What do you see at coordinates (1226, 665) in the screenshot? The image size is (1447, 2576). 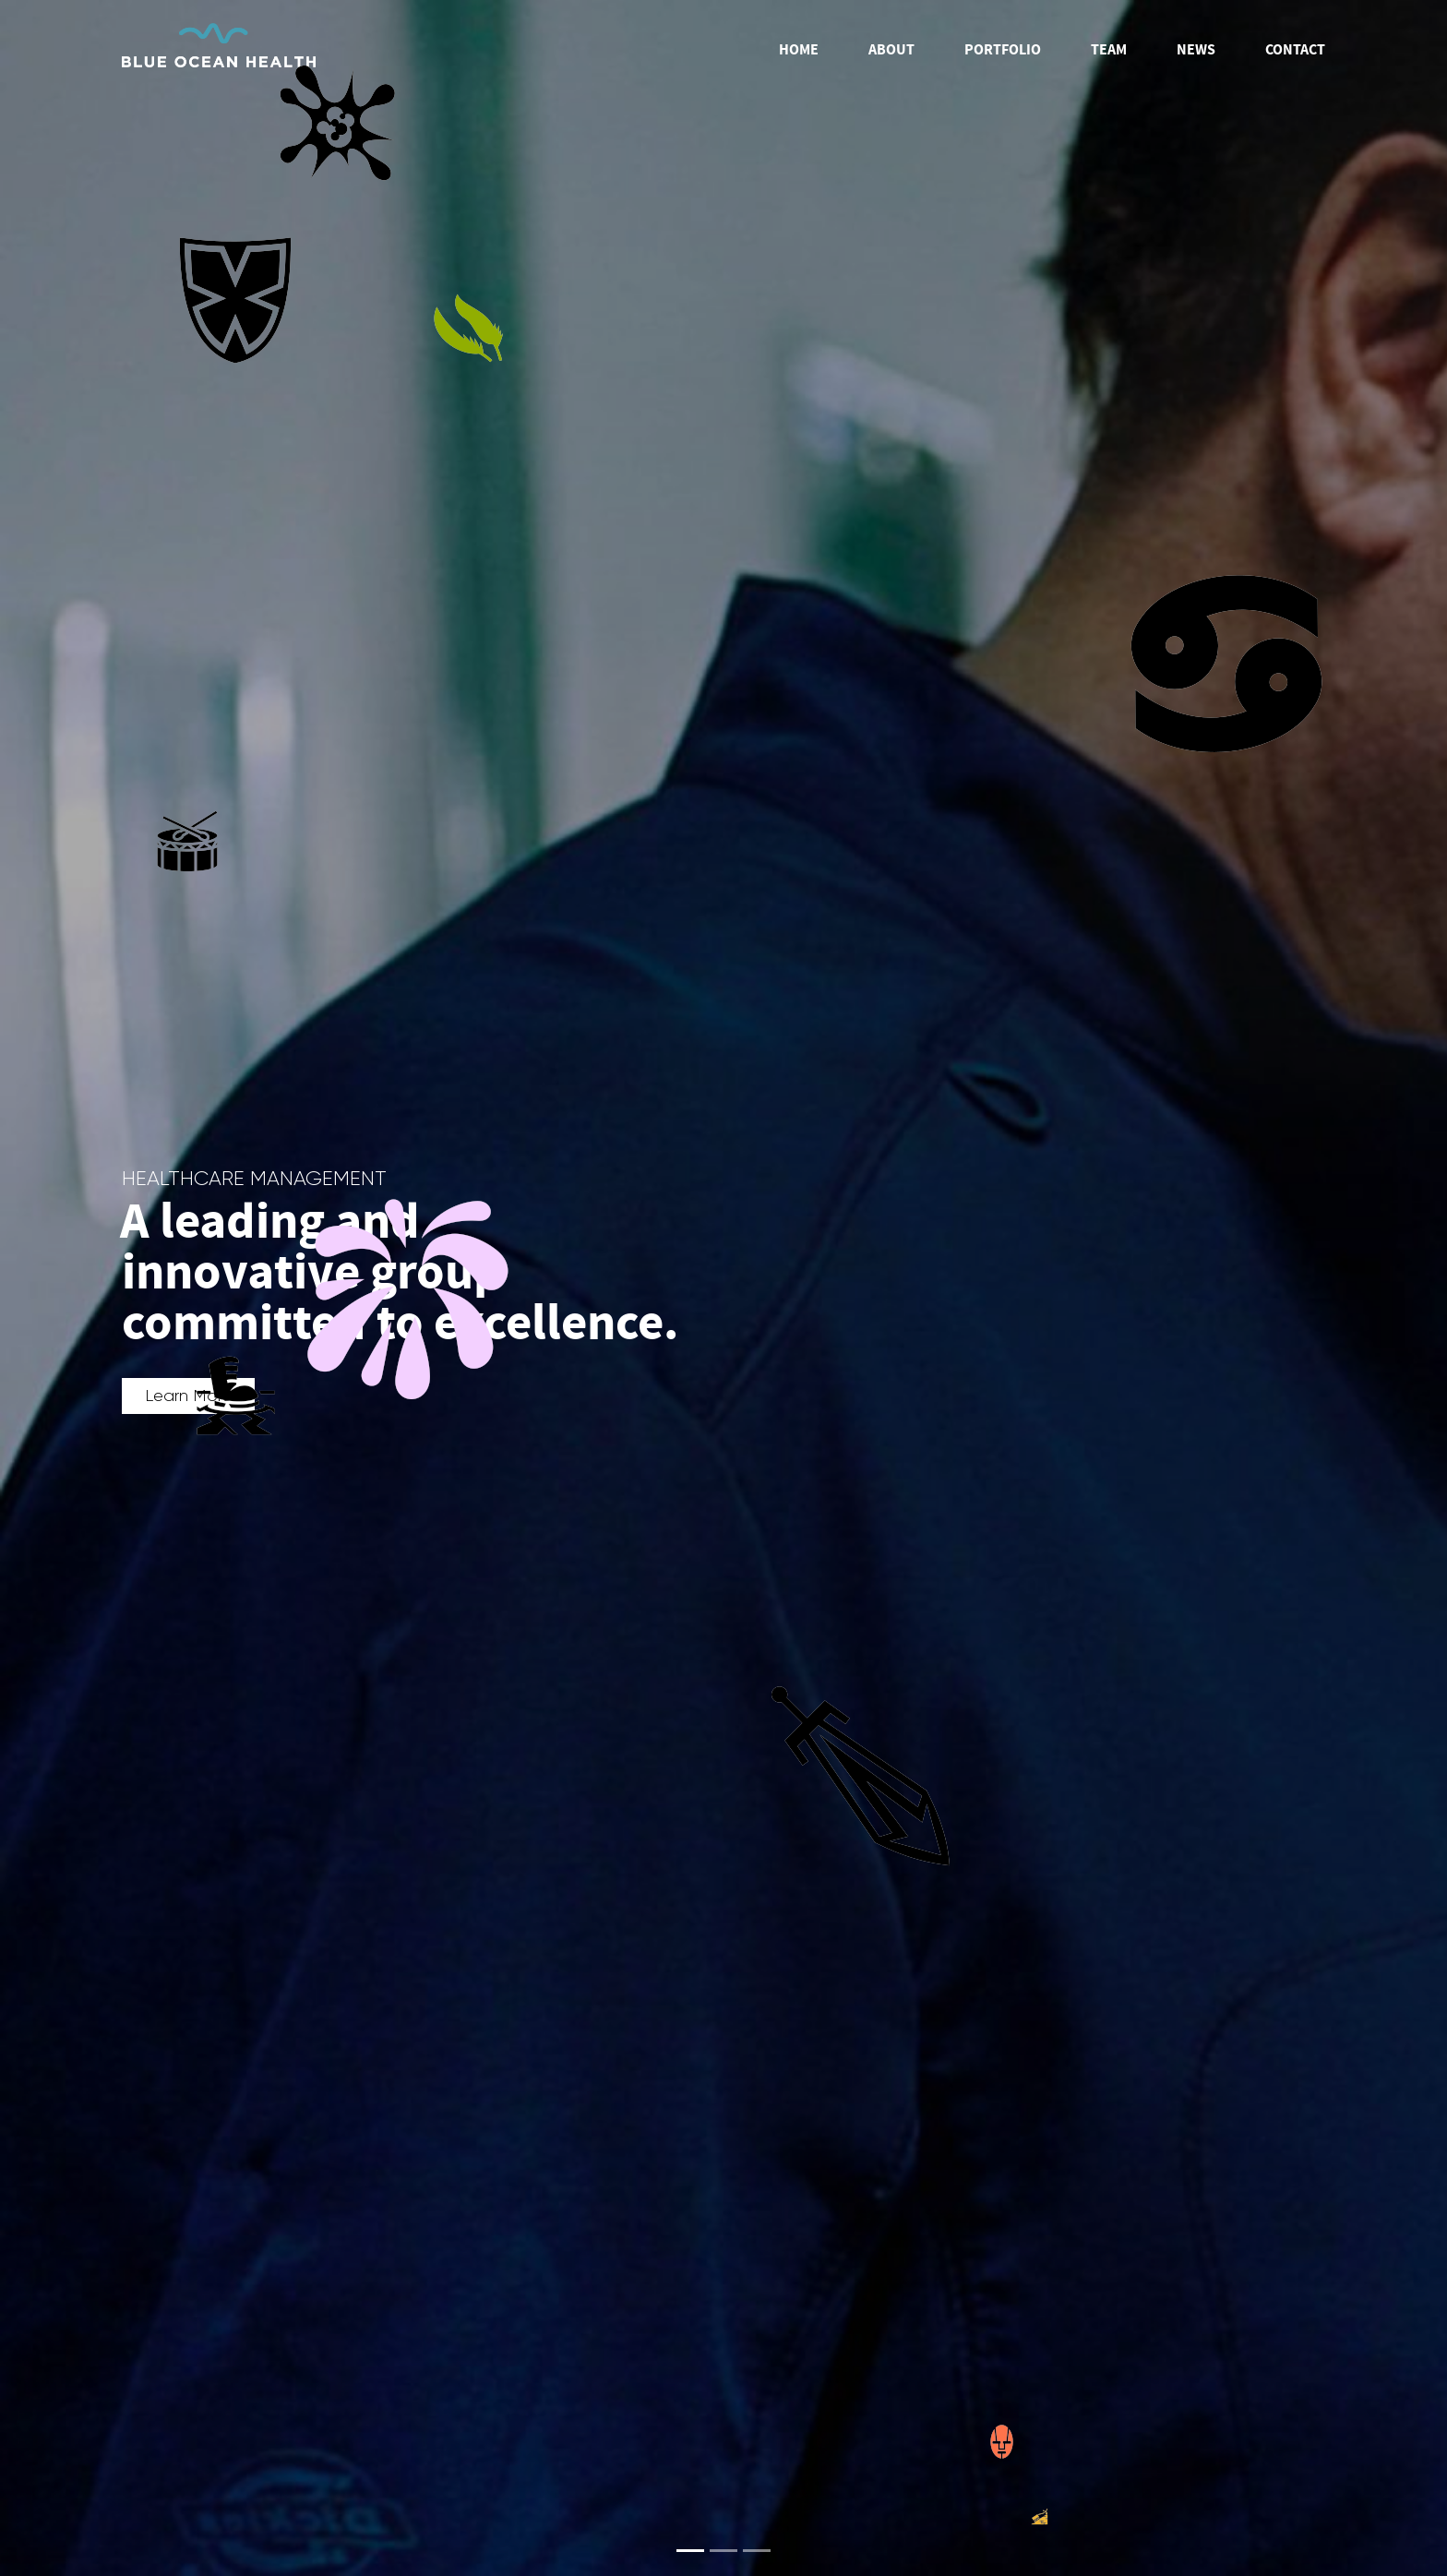 I see `view cancer zodiac sign information` at bounding box center [1226, 665].